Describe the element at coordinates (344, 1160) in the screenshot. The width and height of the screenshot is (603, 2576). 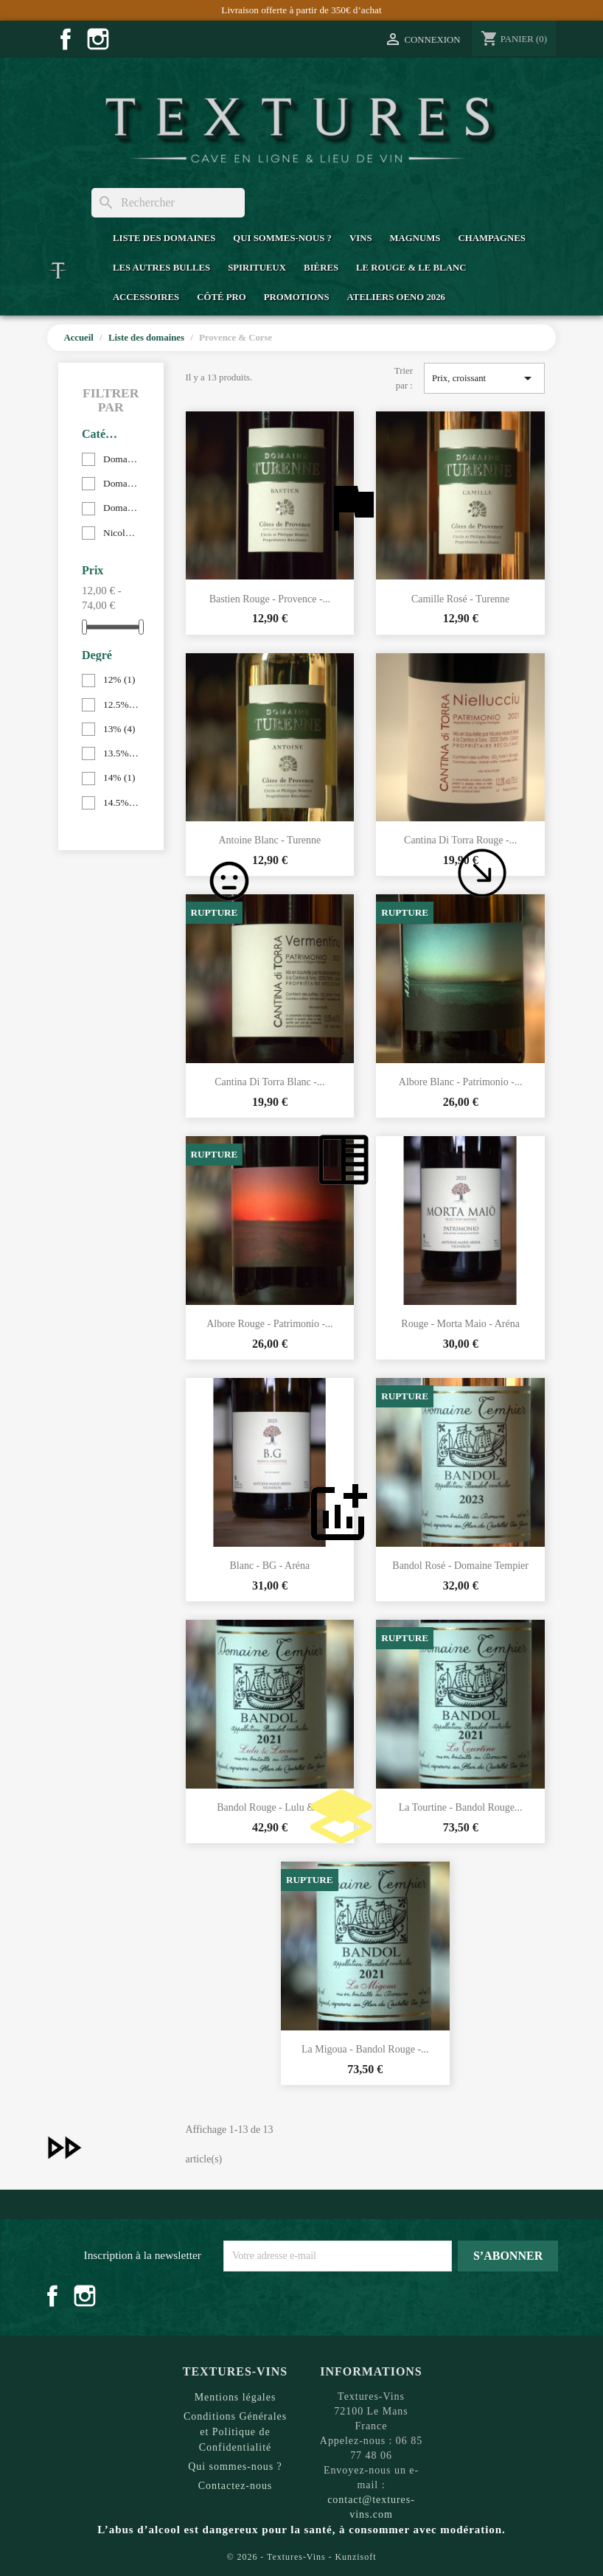
I see `toggle between split-screen or half-view mode` at that location.